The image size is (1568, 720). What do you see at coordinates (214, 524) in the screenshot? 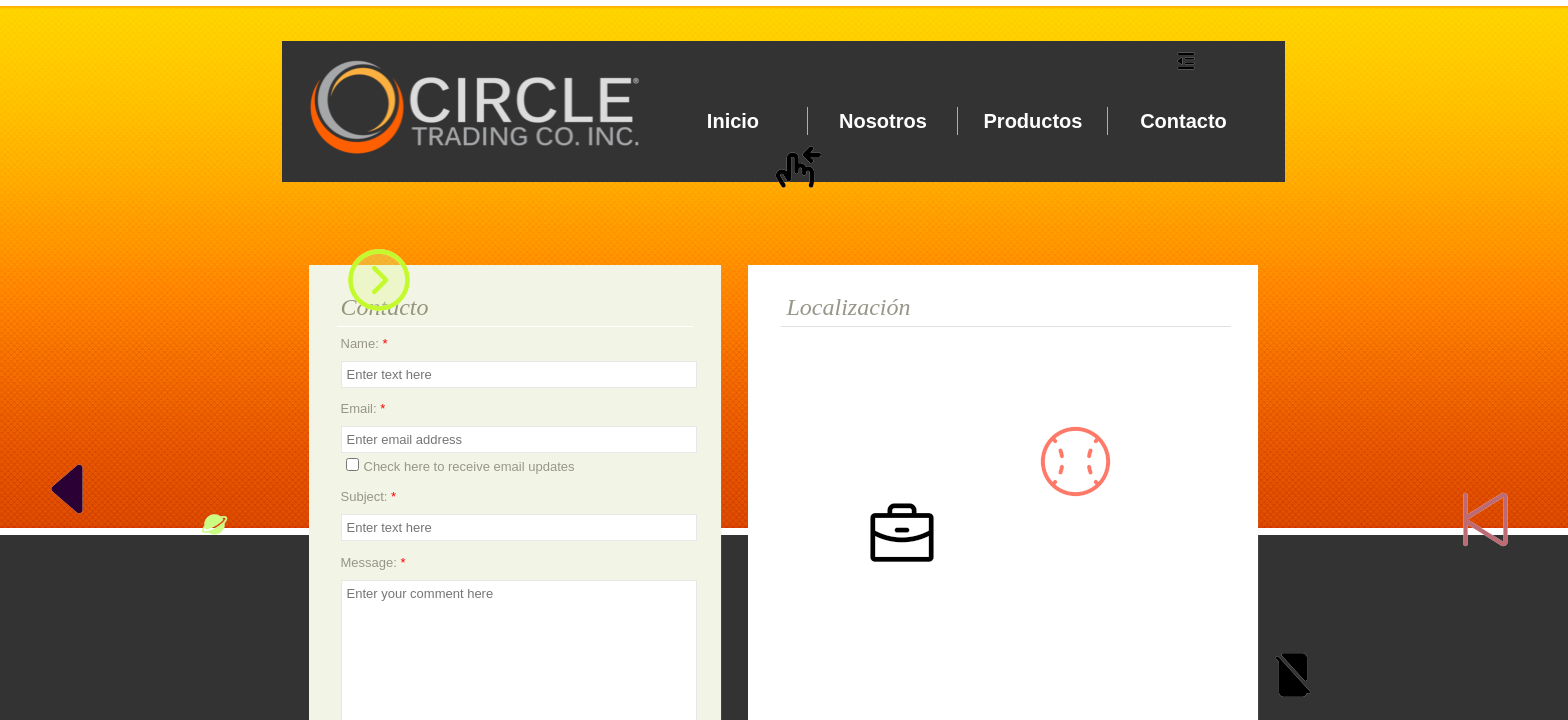
I see `explore global or worldwide content` at bounding box center [214, 524].